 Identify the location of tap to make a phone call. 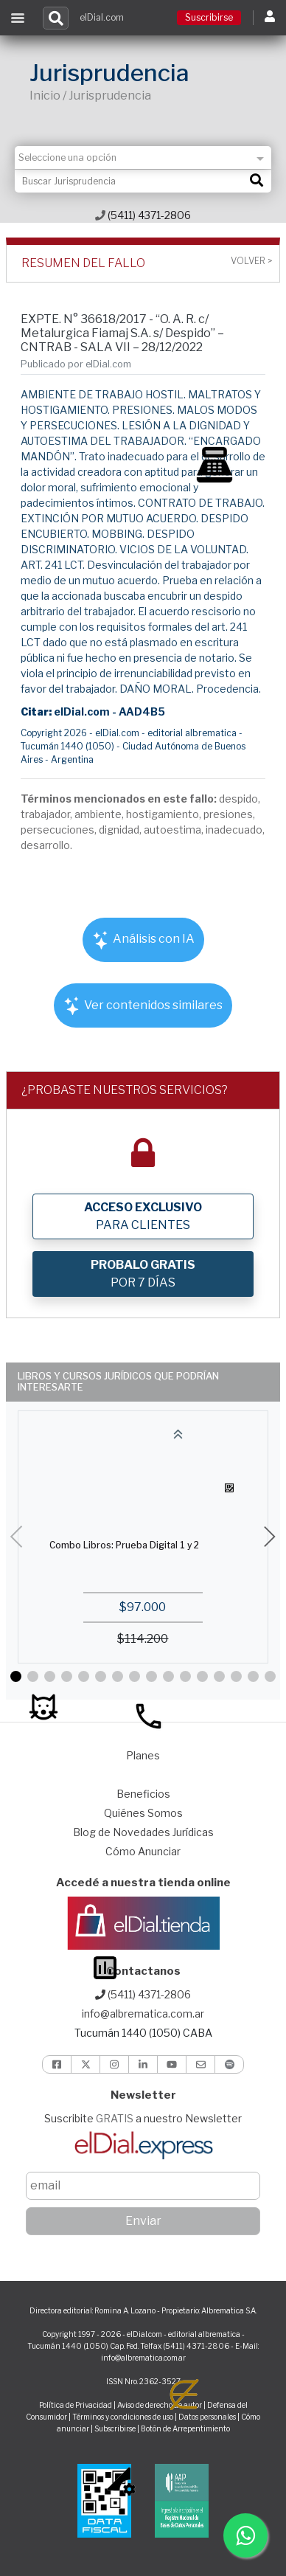
(148, 1716).